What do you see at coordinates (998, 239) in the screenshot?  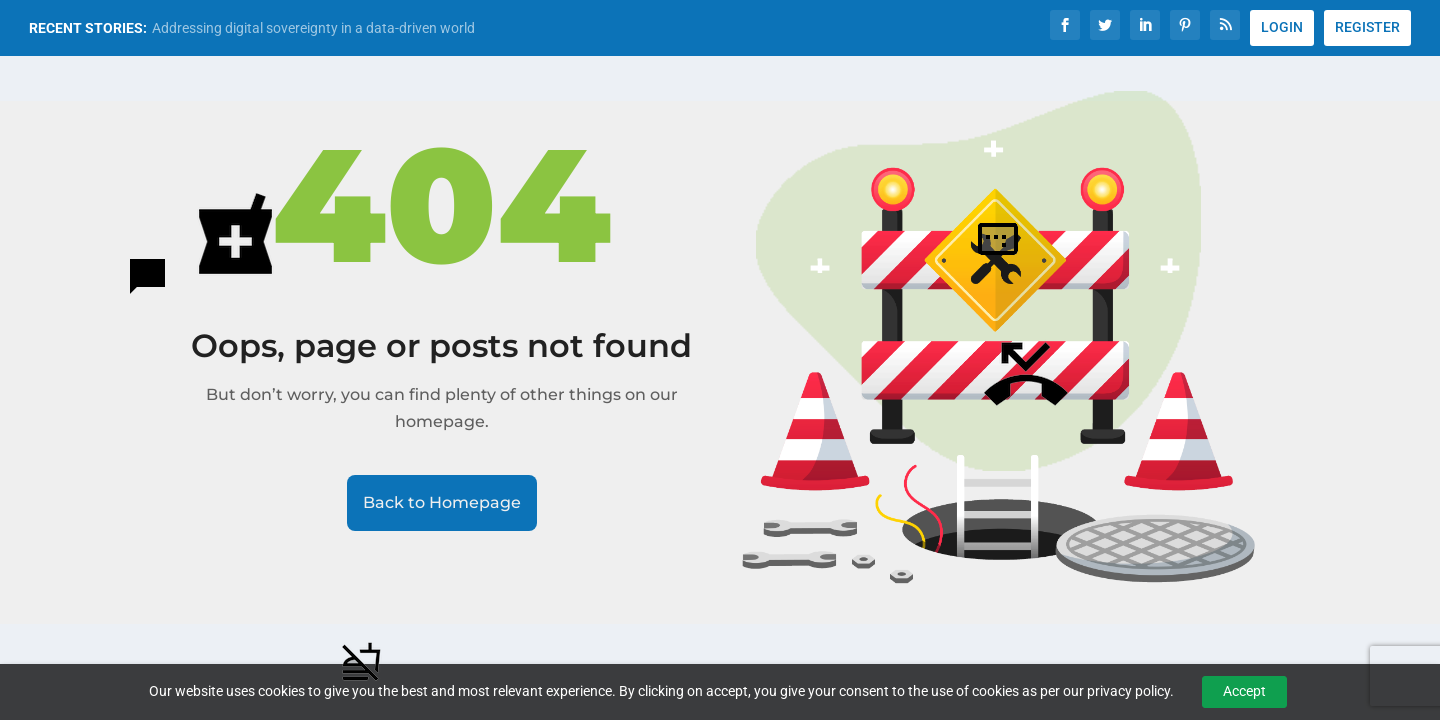 I see `adjust image aspect ratio settings` at bounding box center [998, 239].